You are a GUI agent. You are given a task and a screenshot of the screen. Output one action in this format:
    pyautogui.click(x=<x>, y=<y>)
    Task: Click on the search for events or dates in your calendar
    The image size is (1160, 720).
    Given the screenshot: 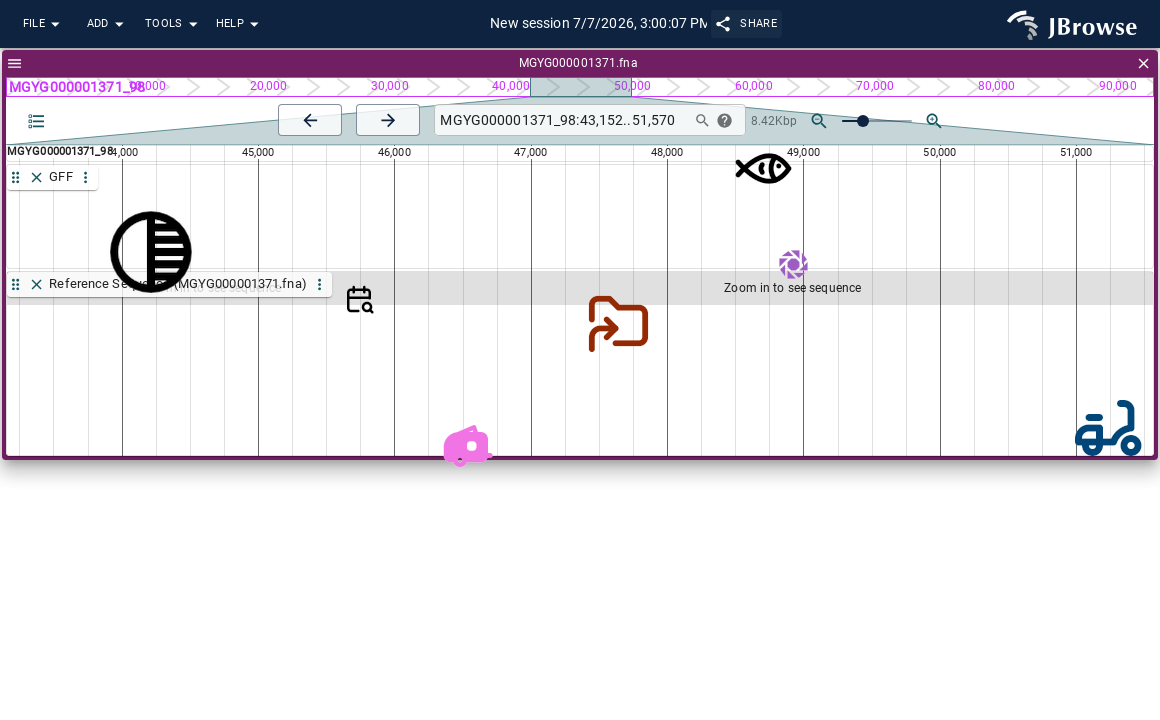 What is the action you would take?
    pyautogui.click(x=359, y=299)
    